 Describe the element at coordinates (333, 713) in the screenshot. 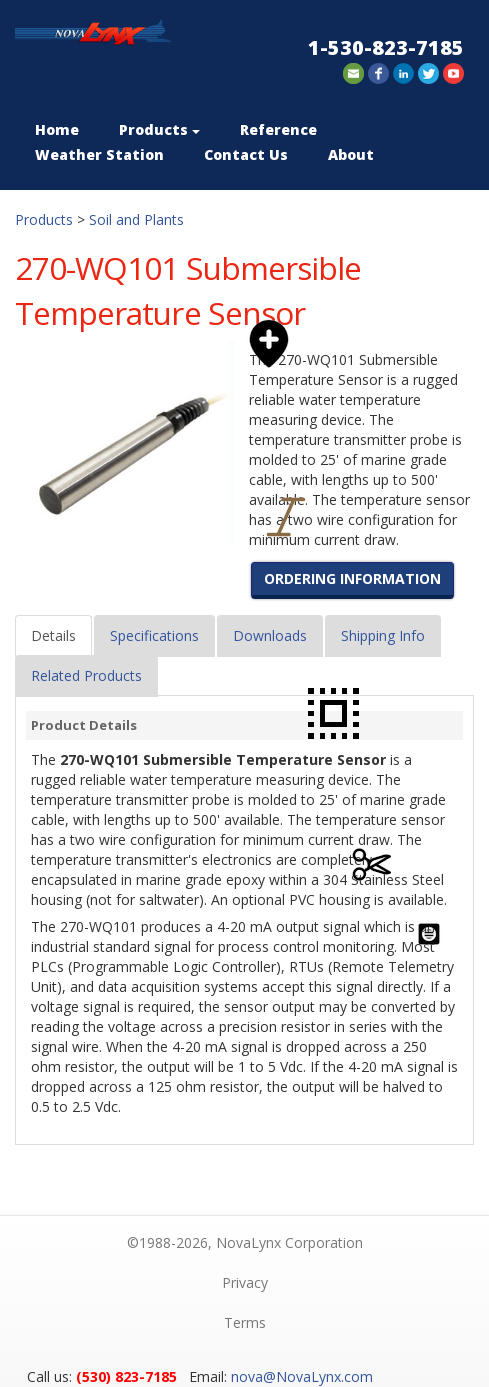

I see `select all items in the current view` at that location.